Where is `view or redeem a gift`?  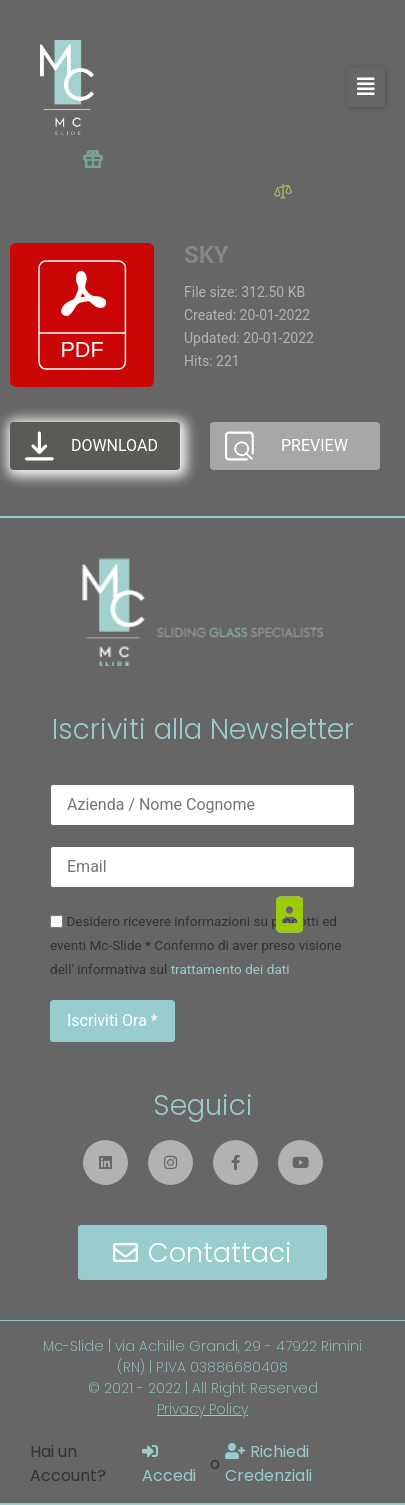 view or redeem a gift is located at coordinates (93, 160).